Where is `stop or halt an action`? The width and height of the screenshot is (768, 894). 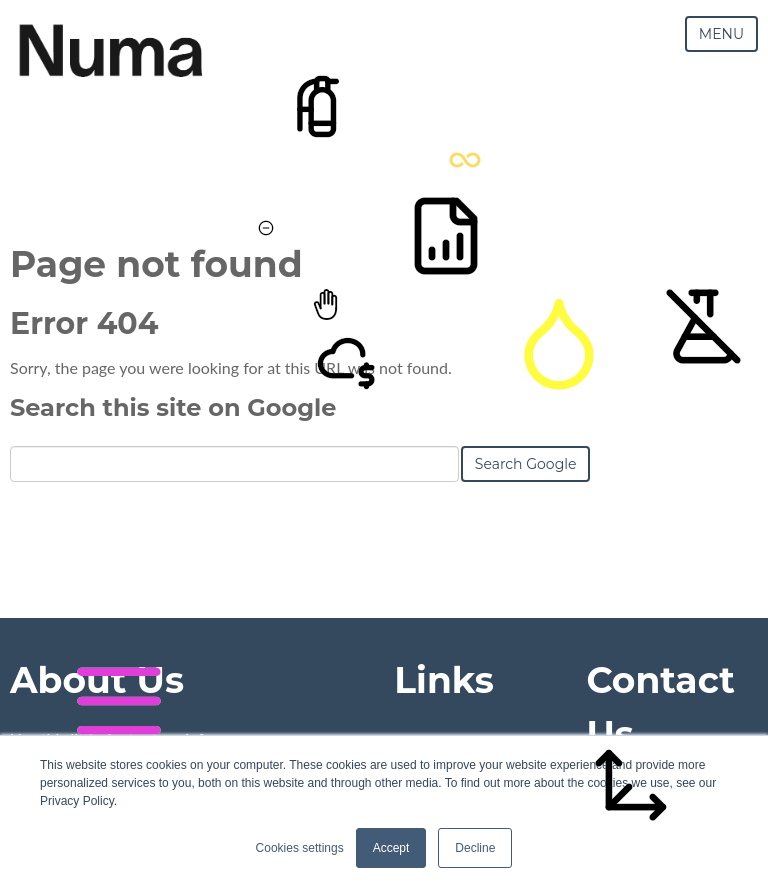
stop or halt an action is located at coordinates (325, 304).